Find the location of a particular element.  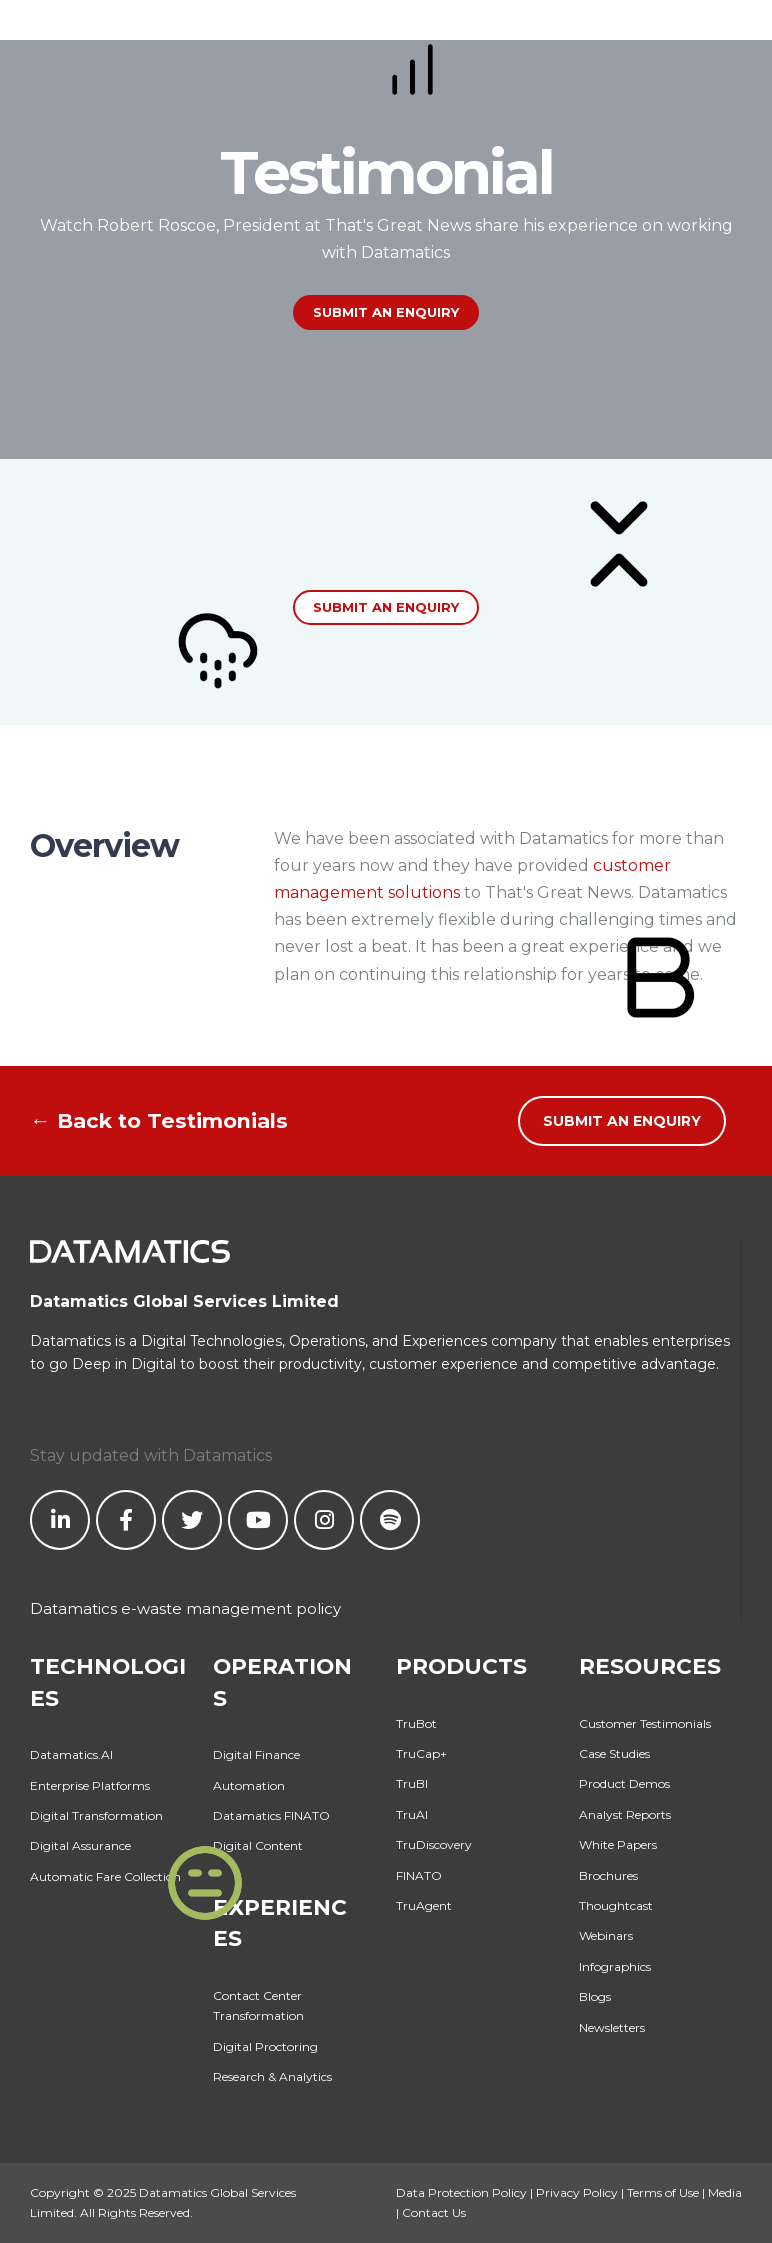

express annoyance or frustration in a reaction is located at coordinates (205, 1883).